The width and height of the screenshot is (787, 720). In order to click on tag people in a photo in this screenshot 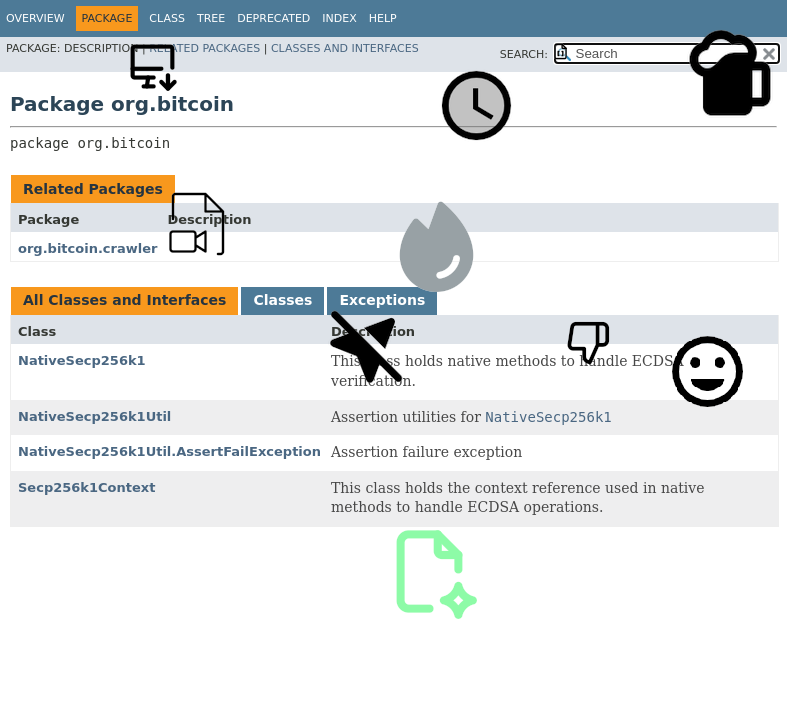, I will do `click(707, 371)`.